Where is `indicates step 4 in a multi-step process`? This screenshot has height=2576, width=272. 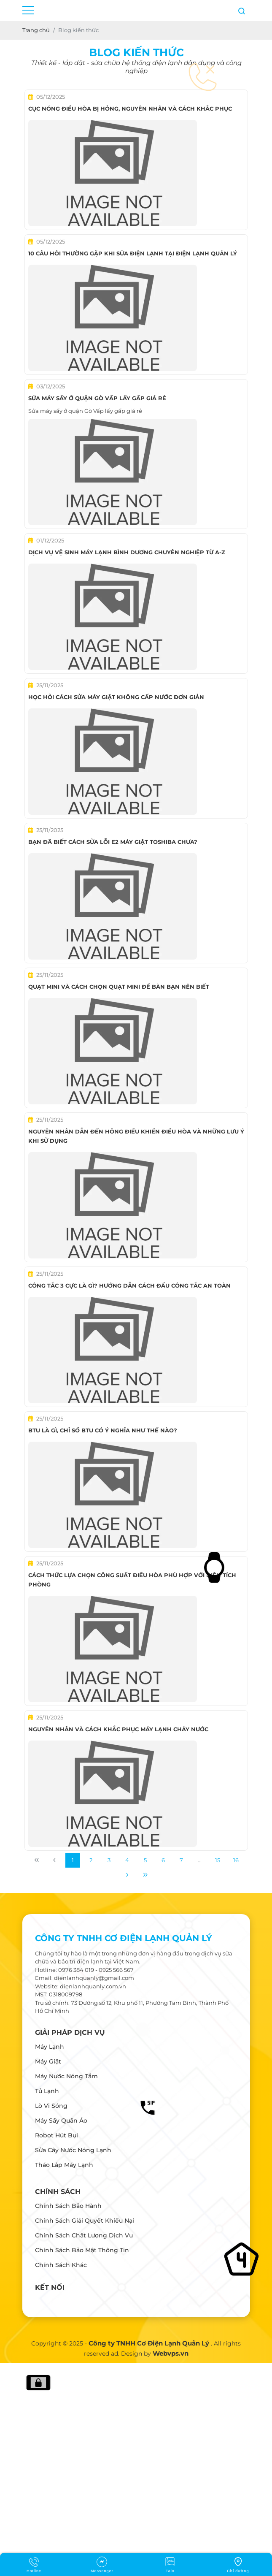
indicates step 4 in a multi-step process is located at coordinates (241, 2260).